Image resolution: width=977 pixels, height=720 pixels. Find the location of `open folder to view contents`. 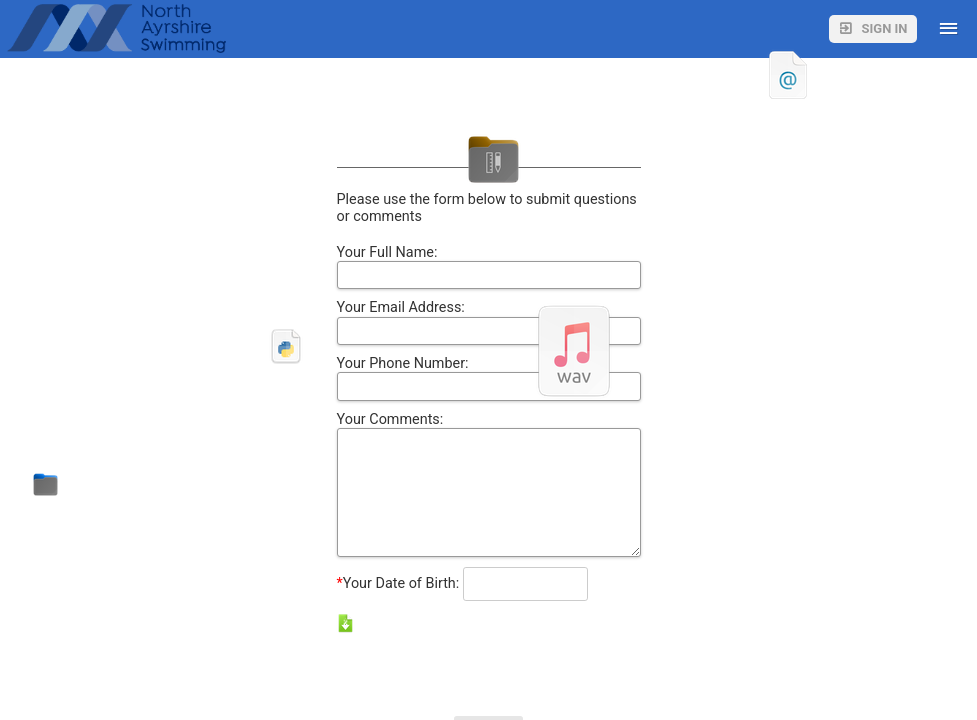

open folder to view contents is located at coordinates (45, 484).